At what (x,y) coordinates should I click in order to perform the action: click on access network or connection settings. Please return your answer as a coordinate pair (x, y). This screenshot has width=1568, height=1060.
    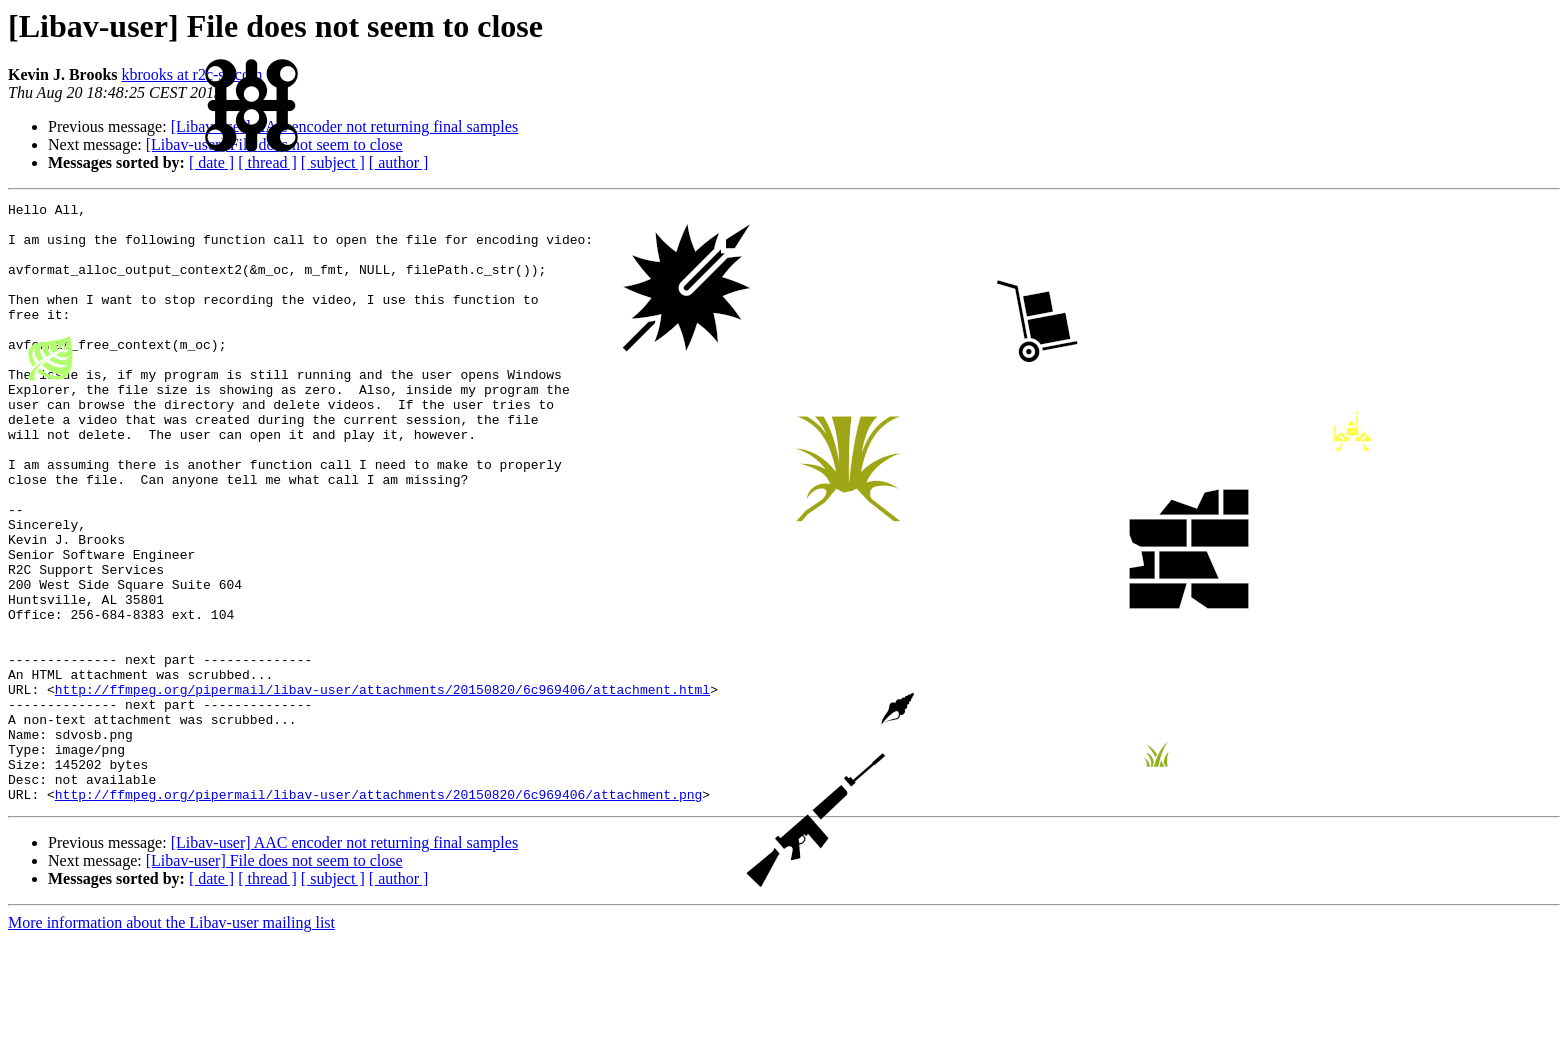
    Looking at the image, I should click on (251, 105).